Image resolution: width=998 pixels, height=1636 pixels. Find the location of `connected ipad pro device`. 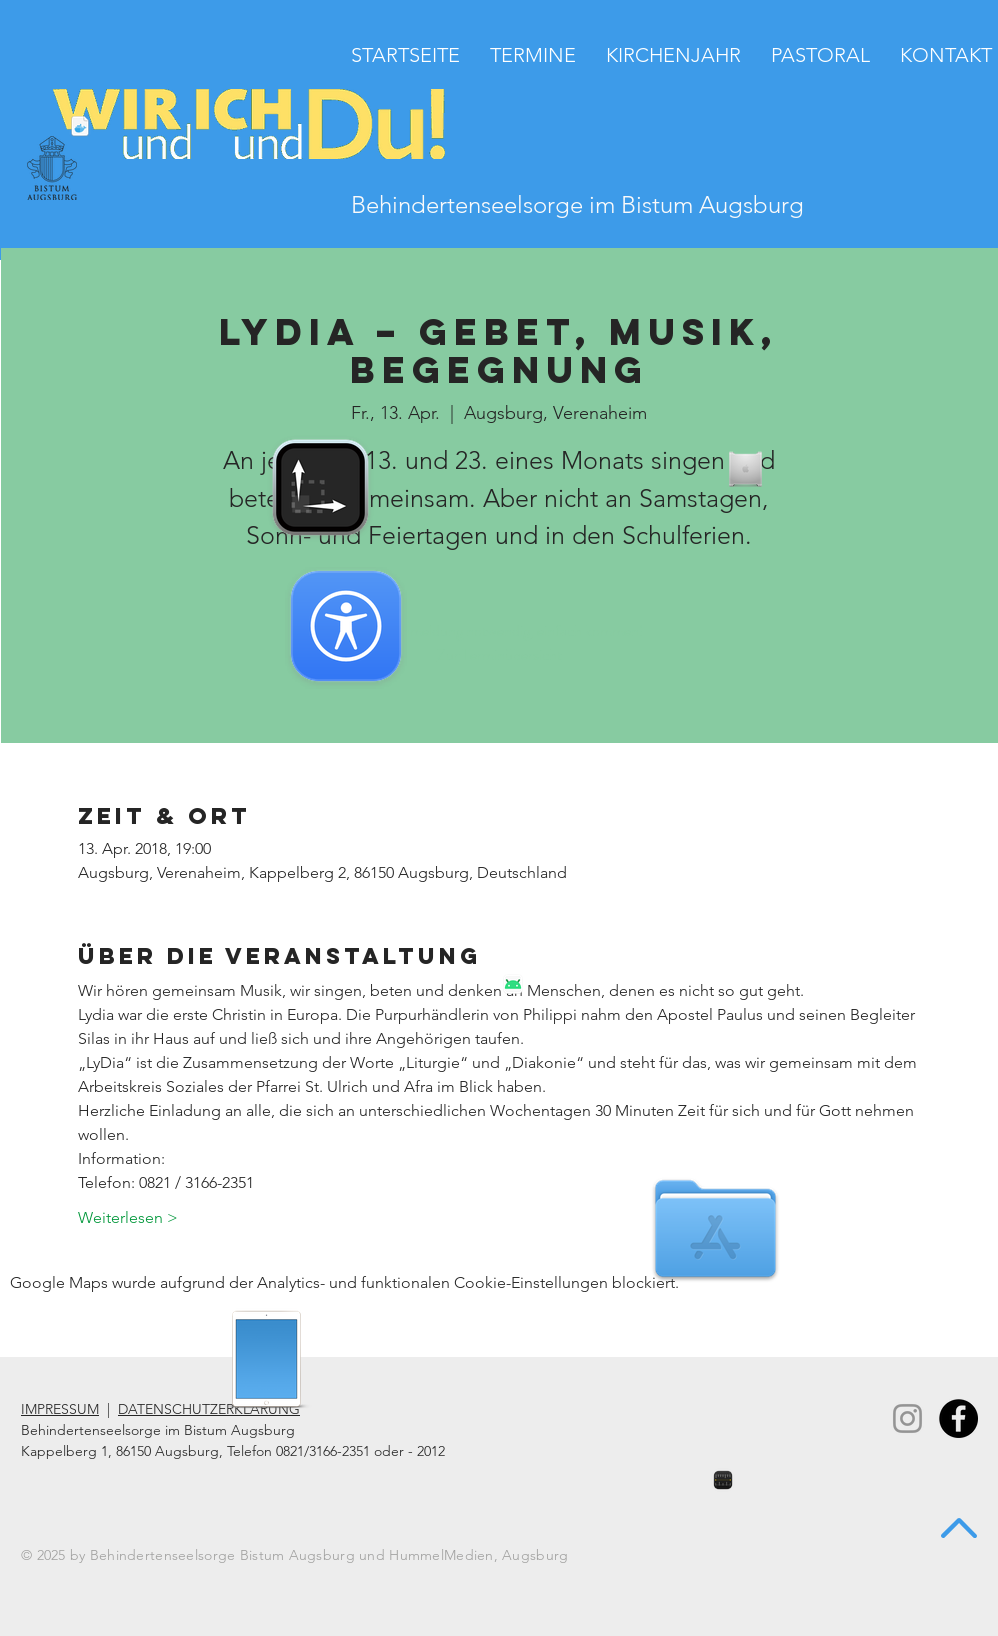

connected ipad pro device is located at coordinates (266, 1358).